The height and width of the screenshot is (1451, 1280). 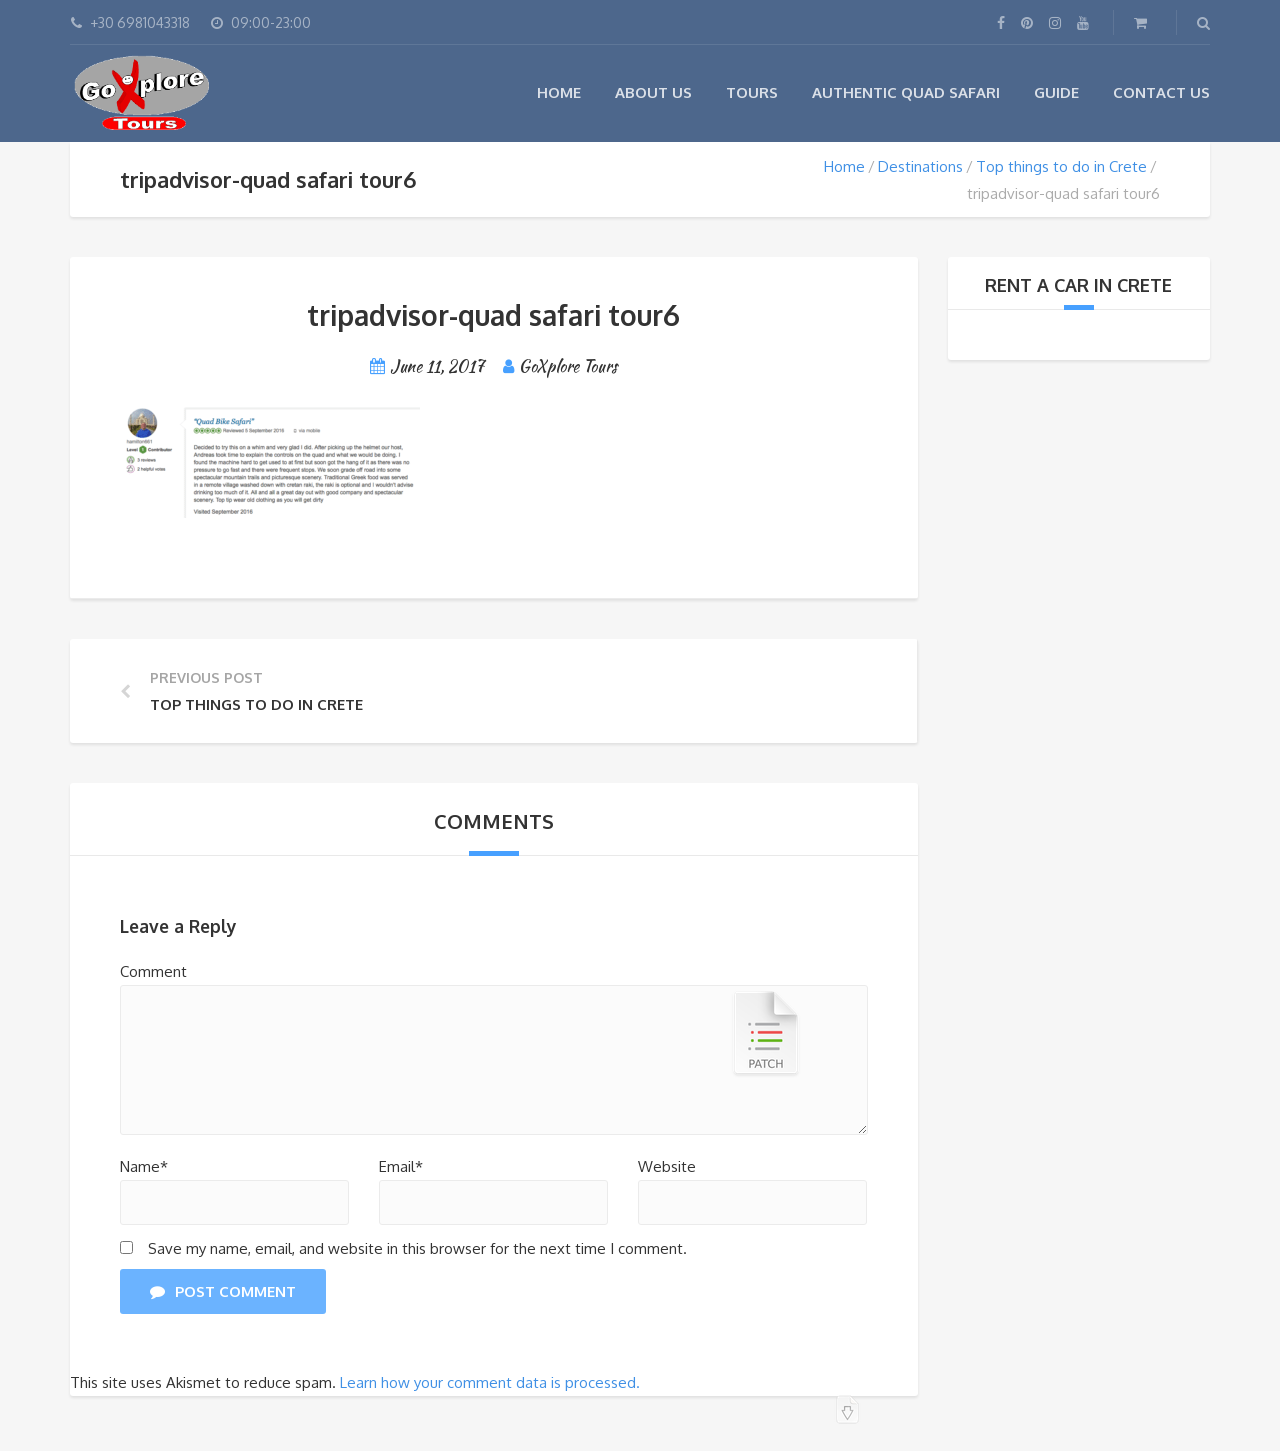 What do you see at coordinates (766, 1034) in the screenshot?
I see `a patch or diff file containing code changes` at bounding box center [766, 1034].